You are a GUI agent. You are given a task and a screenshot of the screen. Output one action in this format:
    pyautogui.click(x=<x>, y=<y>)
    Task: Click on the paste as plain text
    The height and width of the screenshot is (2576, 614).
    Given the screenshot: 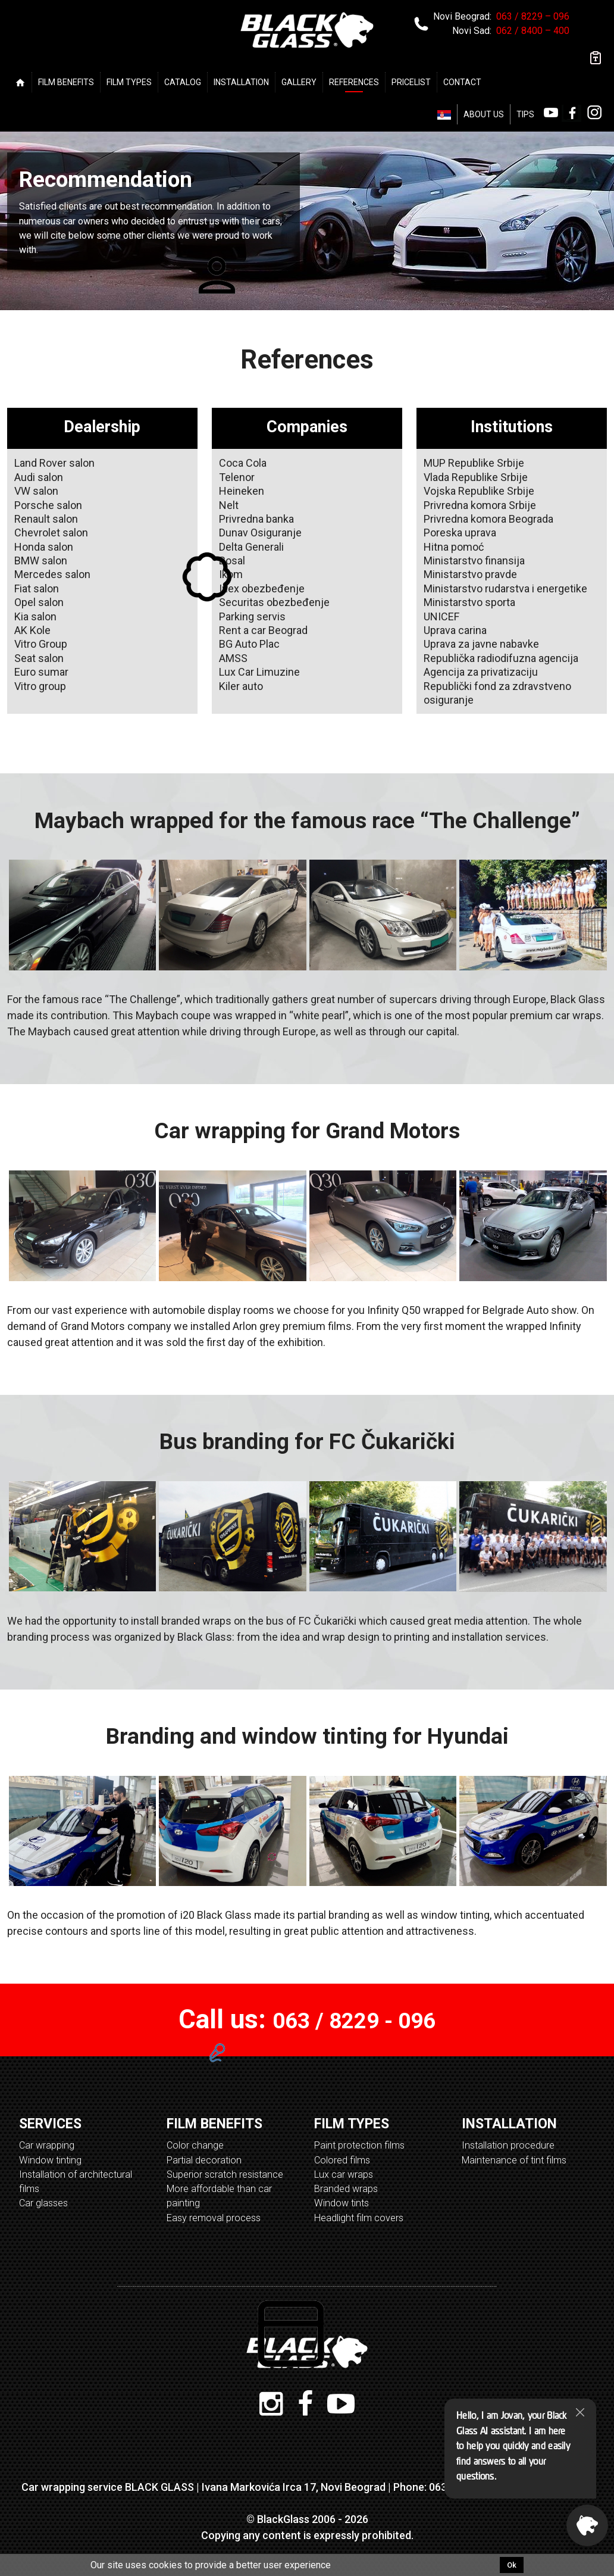 What is the action you would take?
    pyautogui.click(x=596, y=58)
    